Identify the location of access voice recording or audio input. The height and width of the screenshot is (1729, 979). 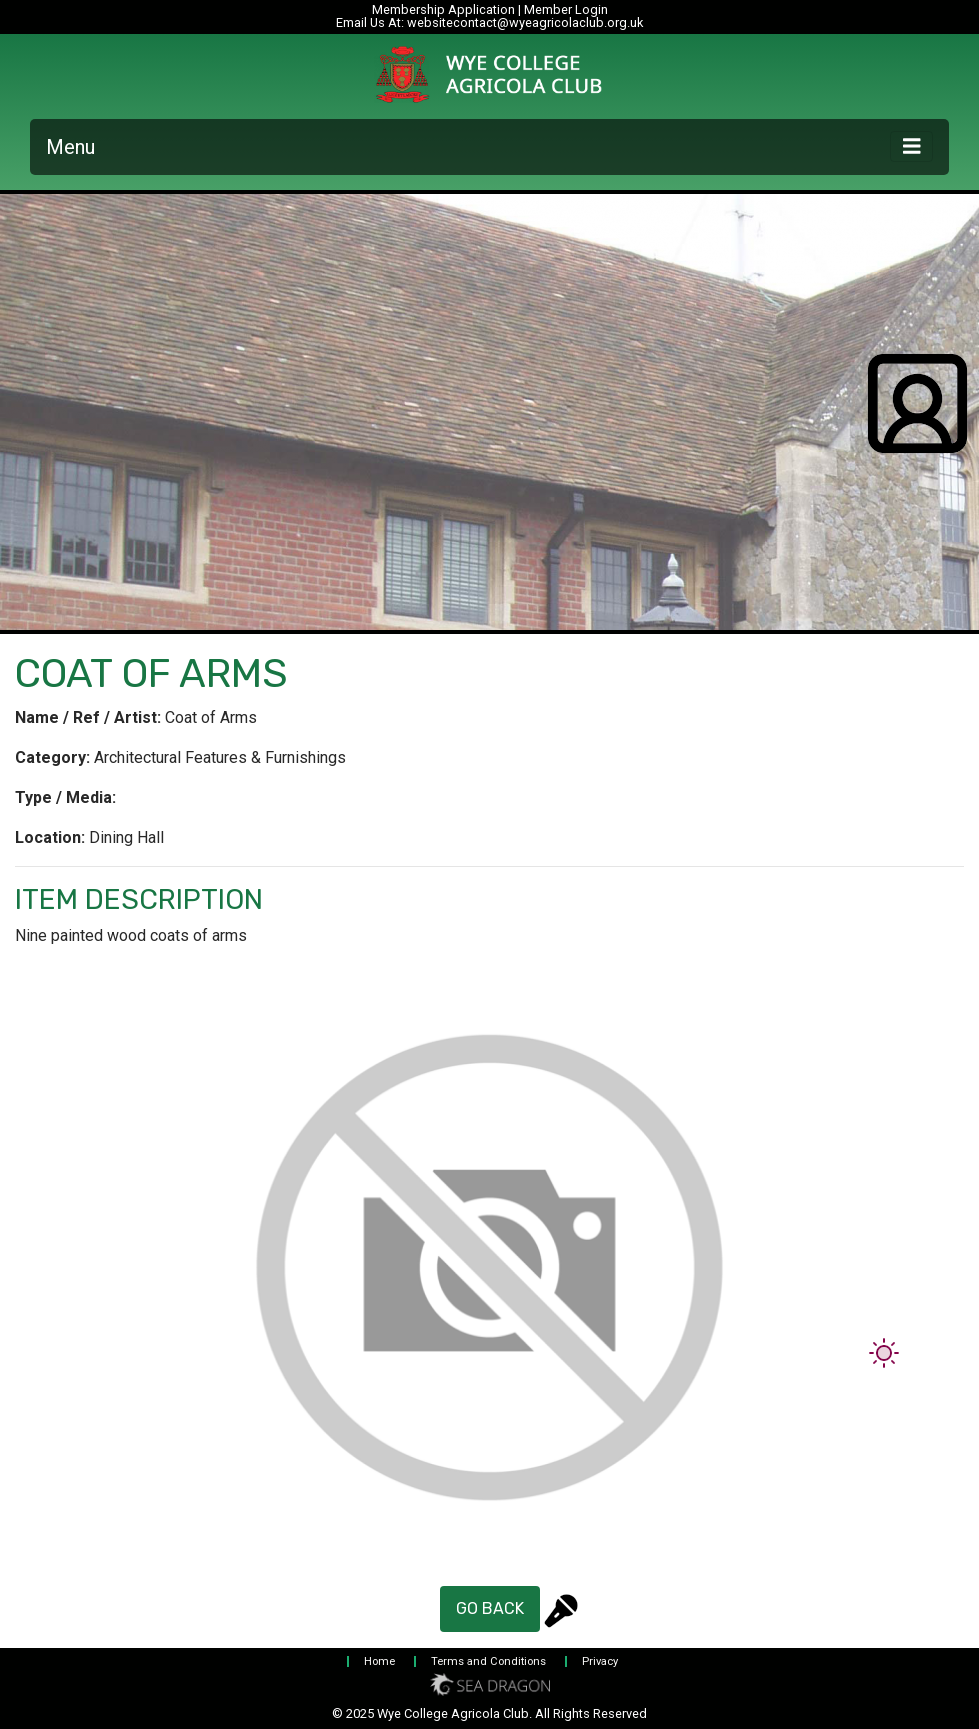
(560, 1611).